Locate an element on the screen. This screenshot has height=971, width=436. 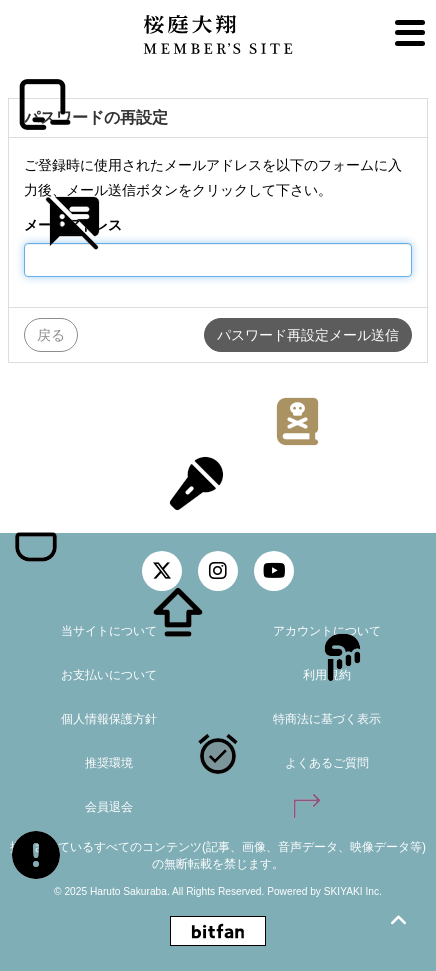
redirect or forward content is located at coordinates (307, 806).